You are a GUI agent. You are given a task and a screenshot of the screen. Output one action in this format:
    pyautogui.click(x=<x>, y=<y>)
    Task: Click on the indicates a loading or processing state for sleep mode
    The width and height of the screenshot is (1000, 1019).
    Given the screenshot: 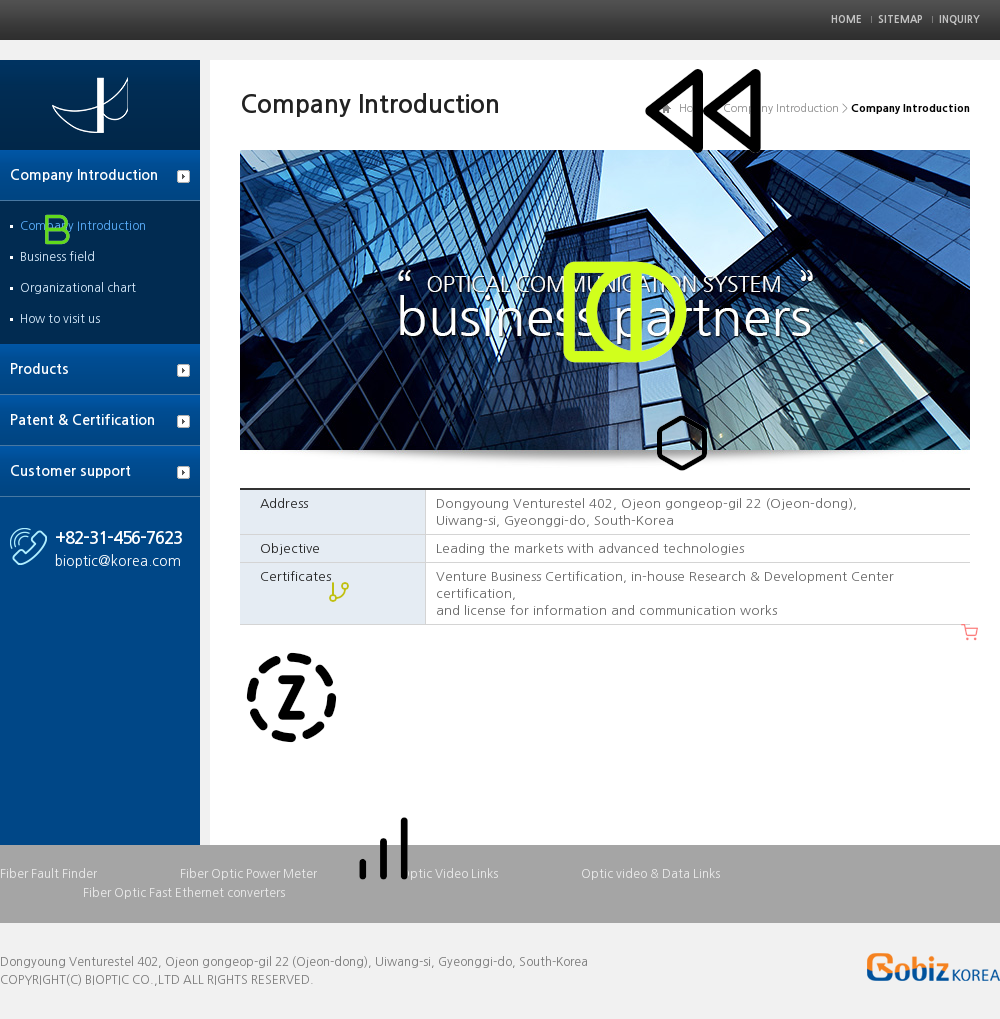 What is the action you would take?
    pyautogui.click(x=291, y=697)
    